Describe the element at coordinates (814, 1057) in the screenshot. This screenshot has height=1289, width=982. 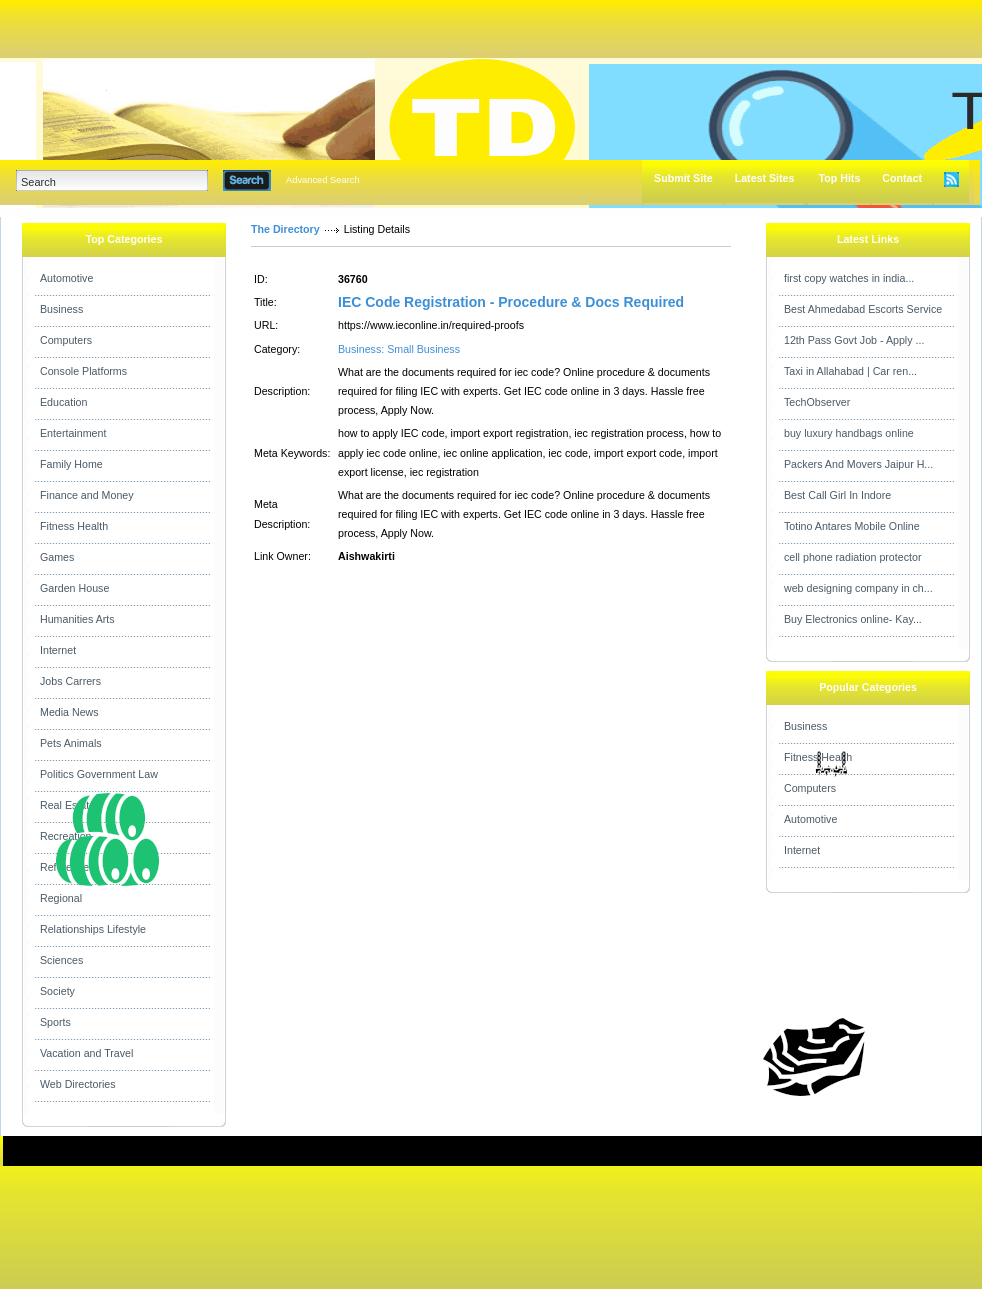
I see `indicates seafood or shellfish category` at that location.